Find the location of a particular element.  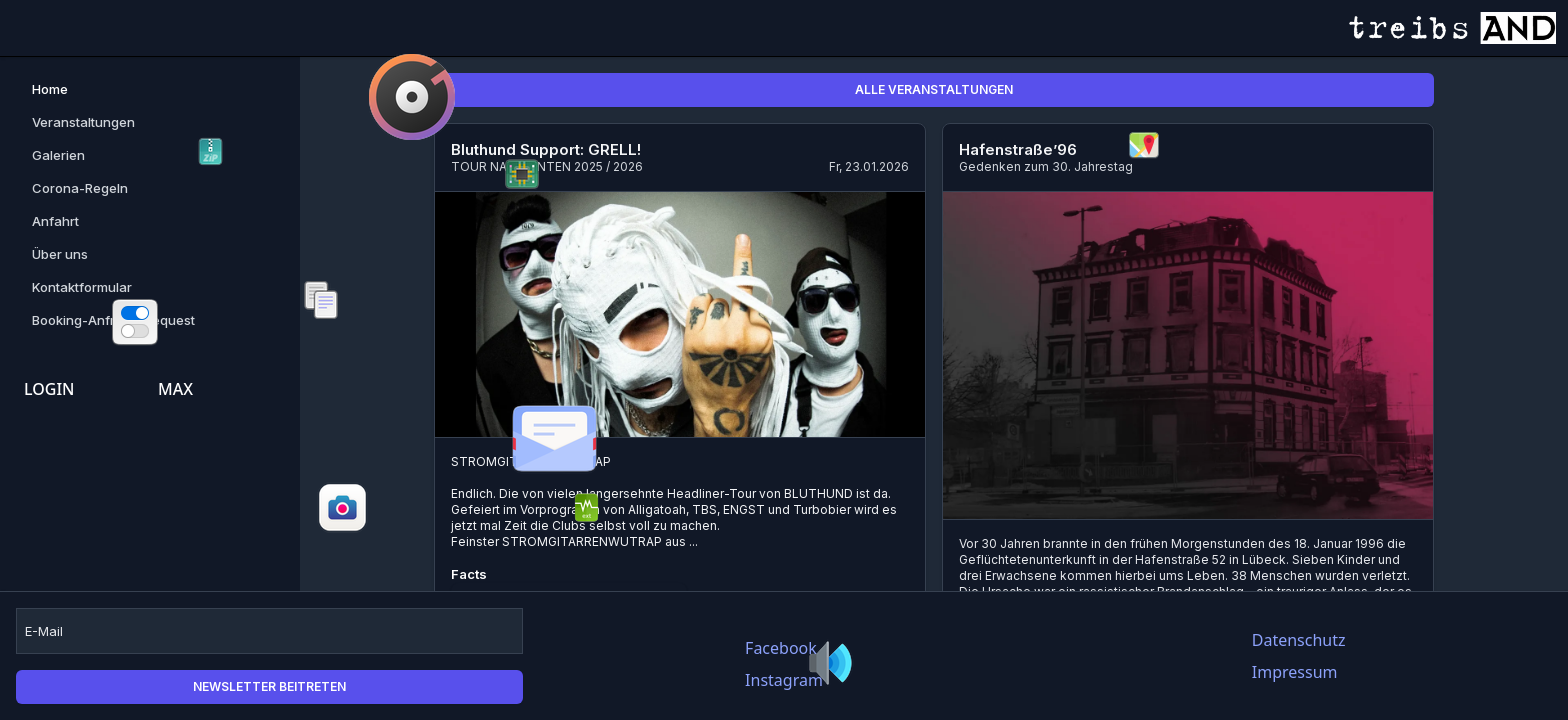

open groove music app is located at coordinates (412, 97).